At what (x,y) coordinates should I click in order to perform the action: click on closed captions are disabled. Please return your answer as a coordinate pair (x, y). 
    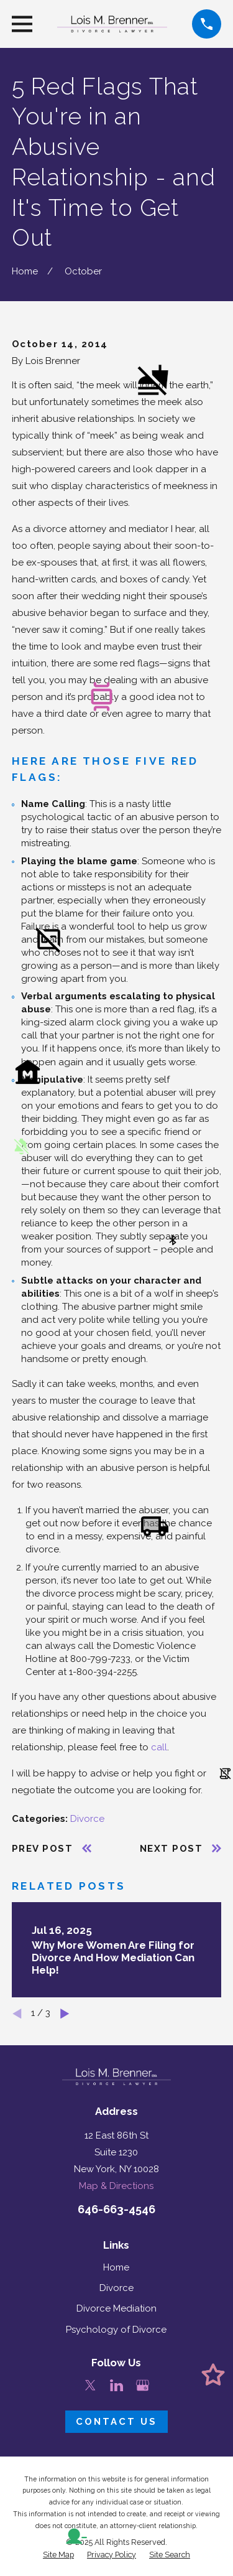
    Looking at the image, I should click on (48, 939).